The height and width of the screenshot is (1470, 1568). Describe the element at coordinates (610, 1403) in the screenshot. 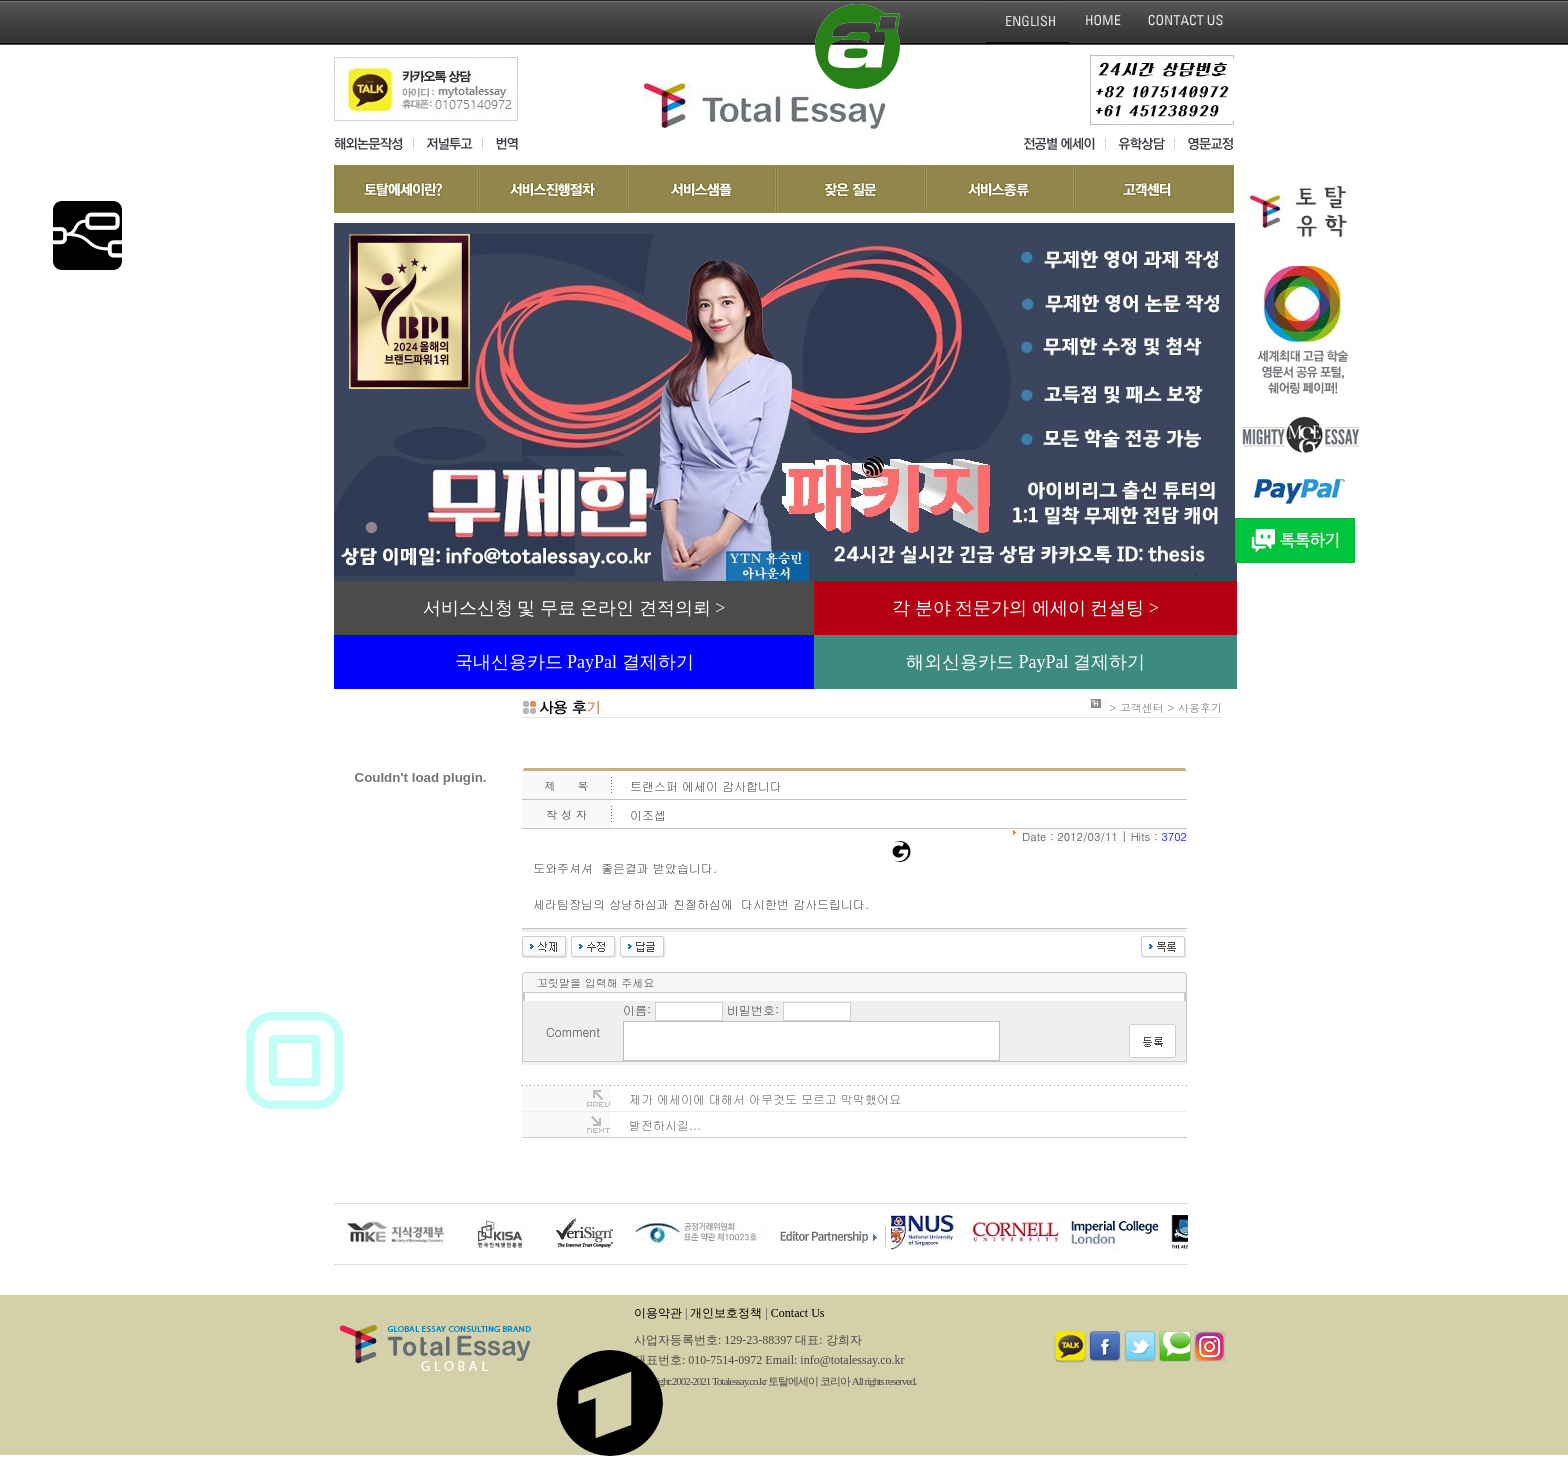

I see `das erste german television network logo` at that location.